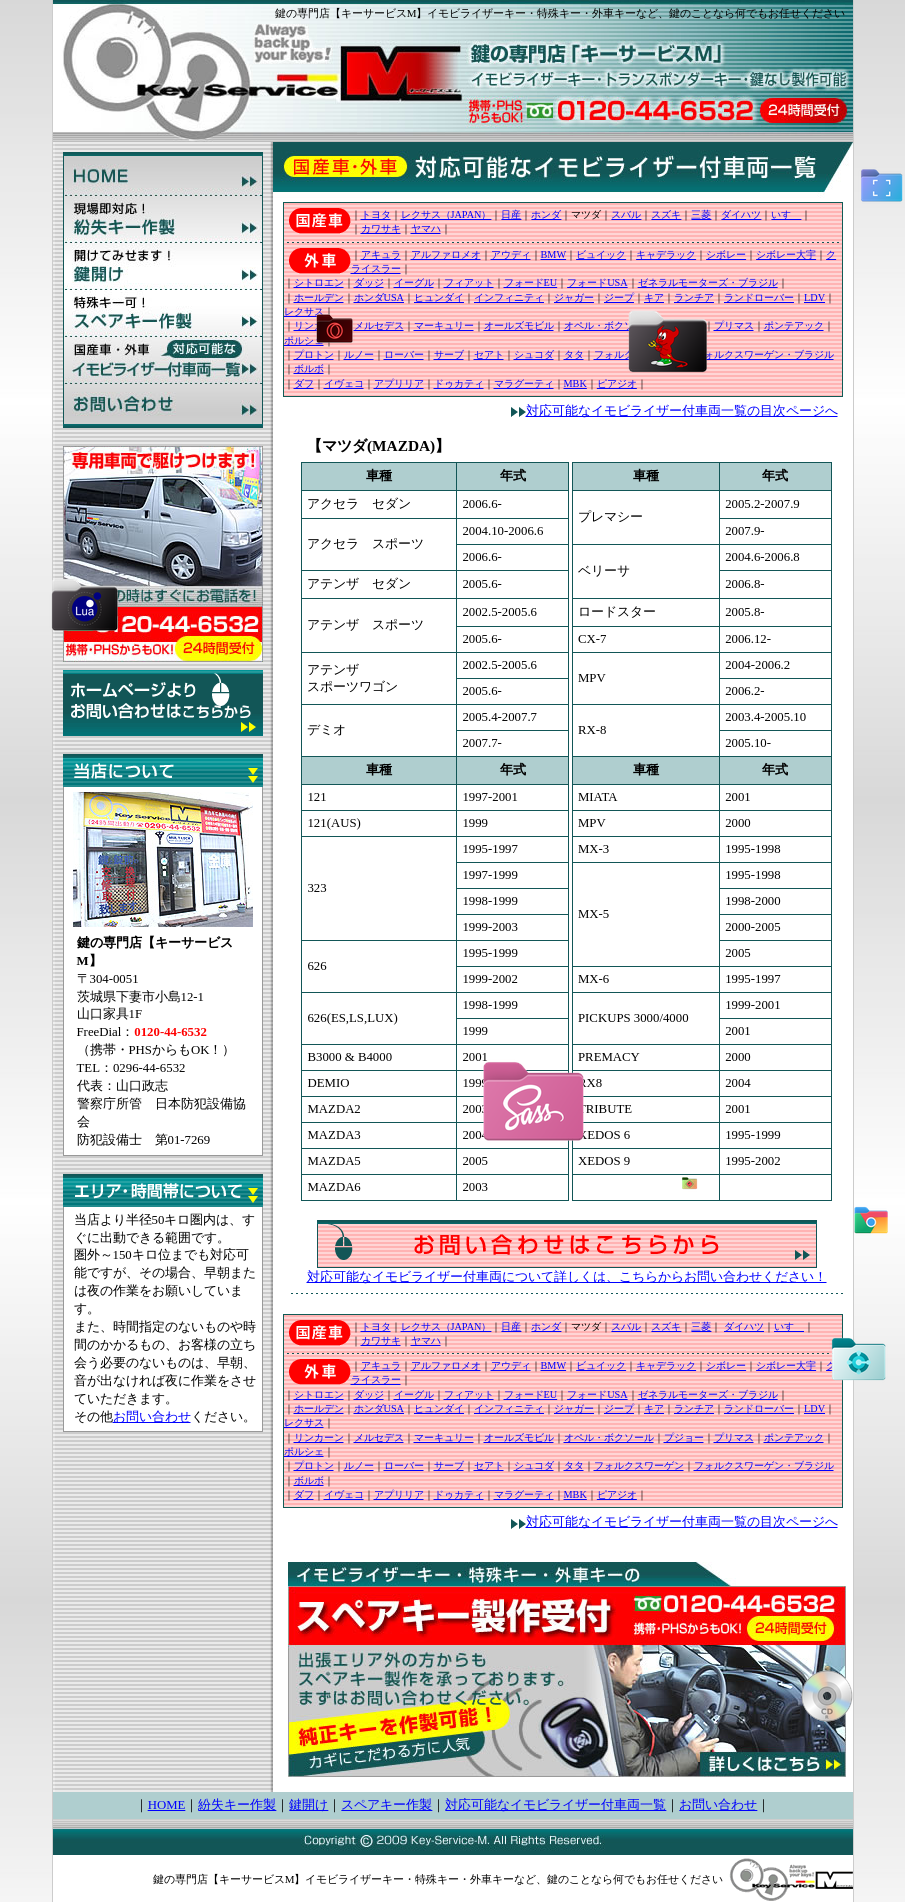 Image resolution: width=905 pixels, height=1902 pixels. I want to click on folder containing lua scripts or projects, so click(84, 606).